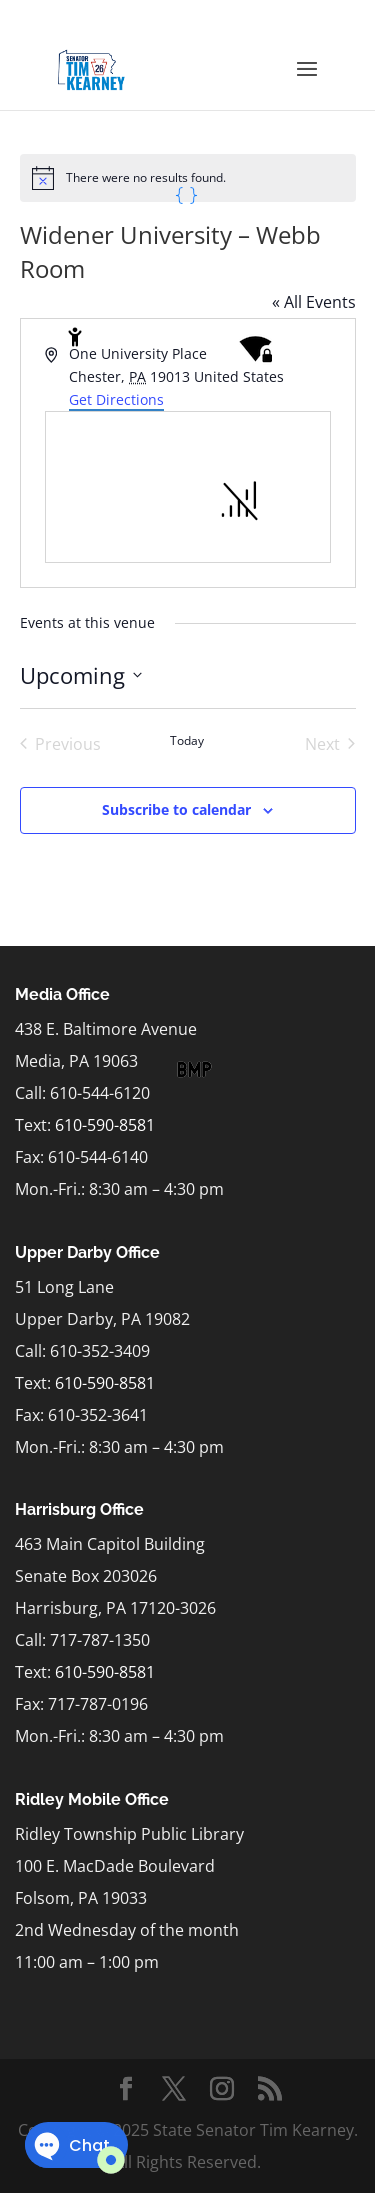 The image size is (375, 2193). What do you see at coordinates (240, 501) in the screenshot?
I see `indicates no cellular signal or network connection` at bounding box center [240, 501].